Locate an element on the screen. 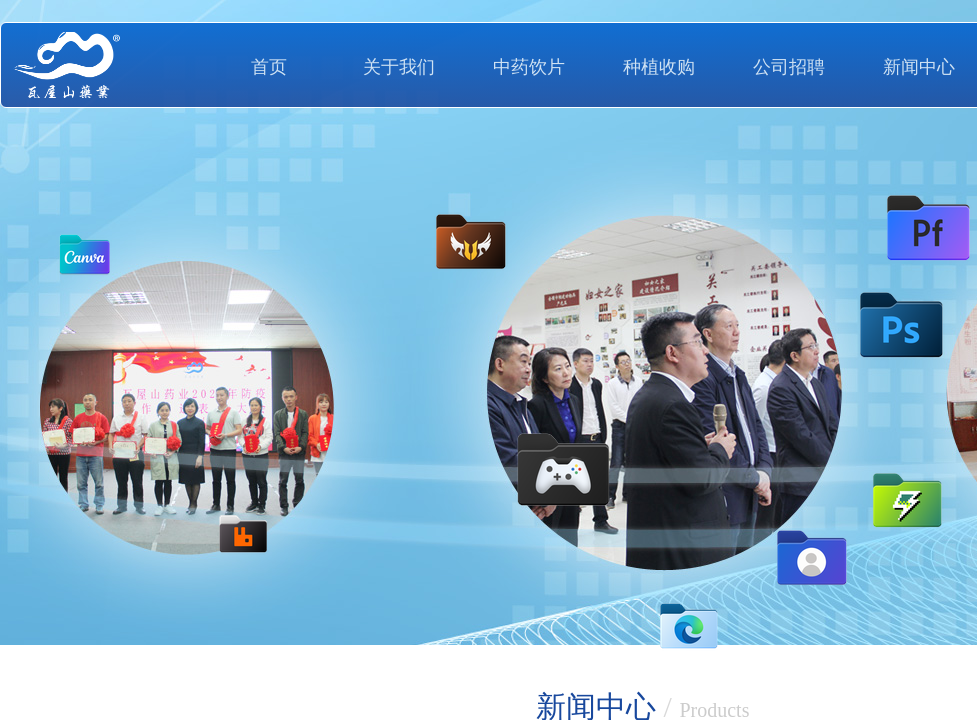 This screenshot has height=720, width=977. open folder containing RabbitMQ configuration files is located at coordinates (243, 535).